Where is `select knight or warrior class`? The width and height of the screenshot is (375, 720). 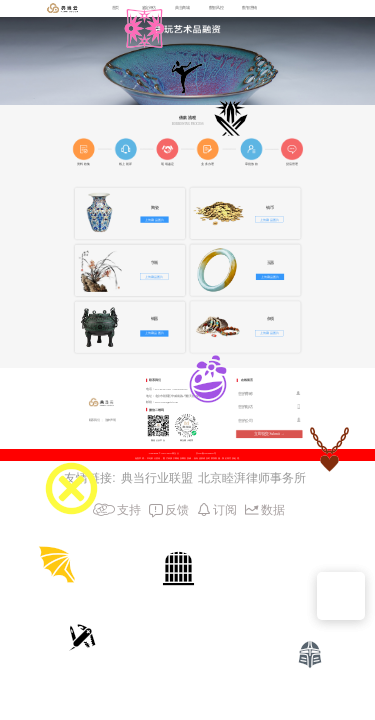 select knight or warrior class is located at coordinates (310, 654).